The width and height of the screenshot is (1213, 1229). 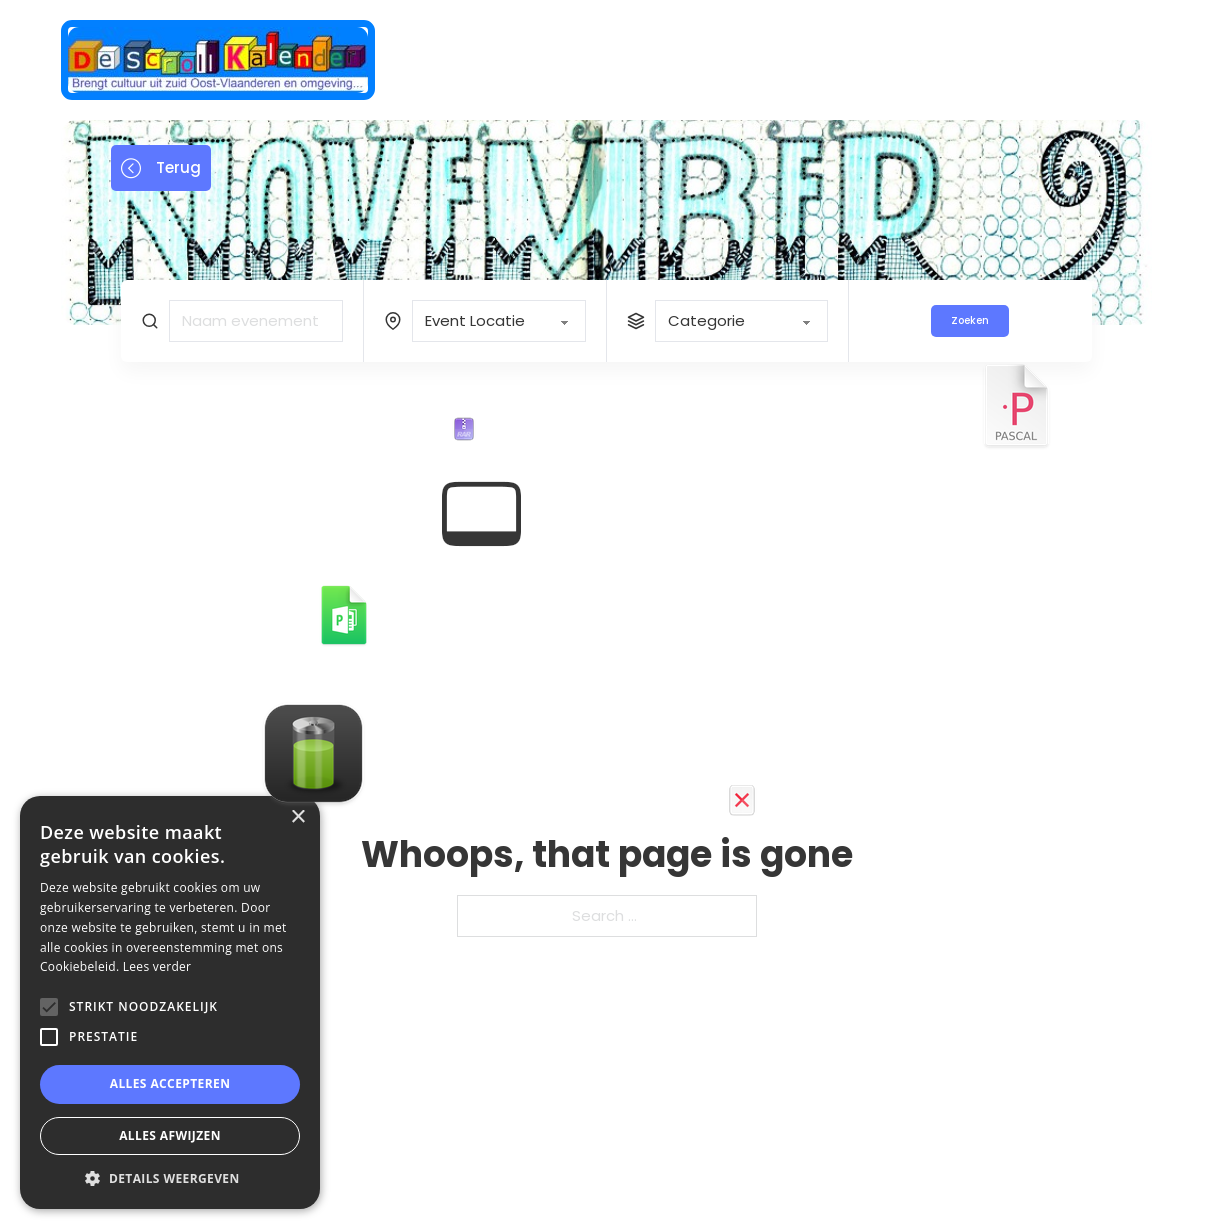 I want to click on a compressed RAR archive file, so click(x=464, y=429).